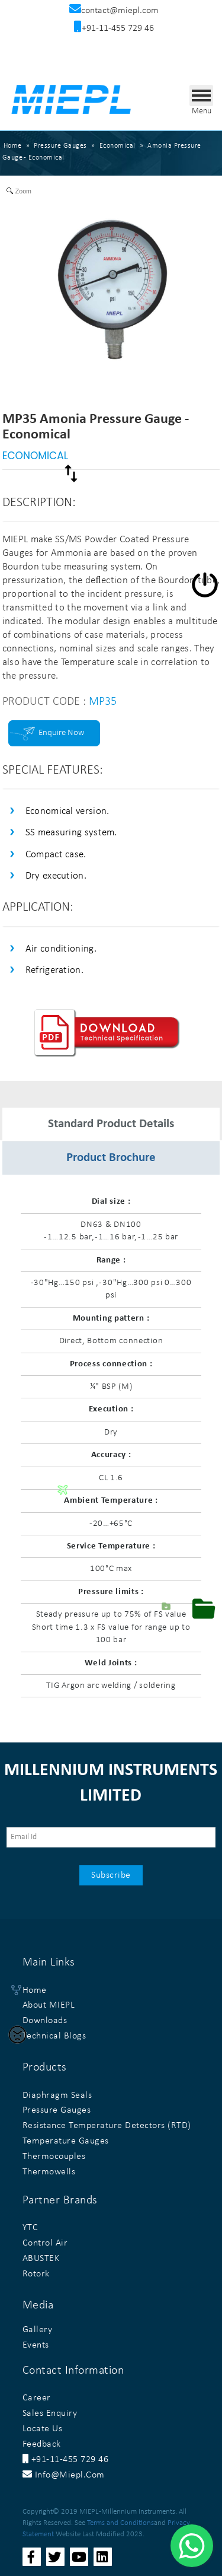 This screenshot has width=222, height=2576. What do you see at coordinates (205, 584) in the screenshot?
I see `turn device on or off` at bounding box center [205, 584].